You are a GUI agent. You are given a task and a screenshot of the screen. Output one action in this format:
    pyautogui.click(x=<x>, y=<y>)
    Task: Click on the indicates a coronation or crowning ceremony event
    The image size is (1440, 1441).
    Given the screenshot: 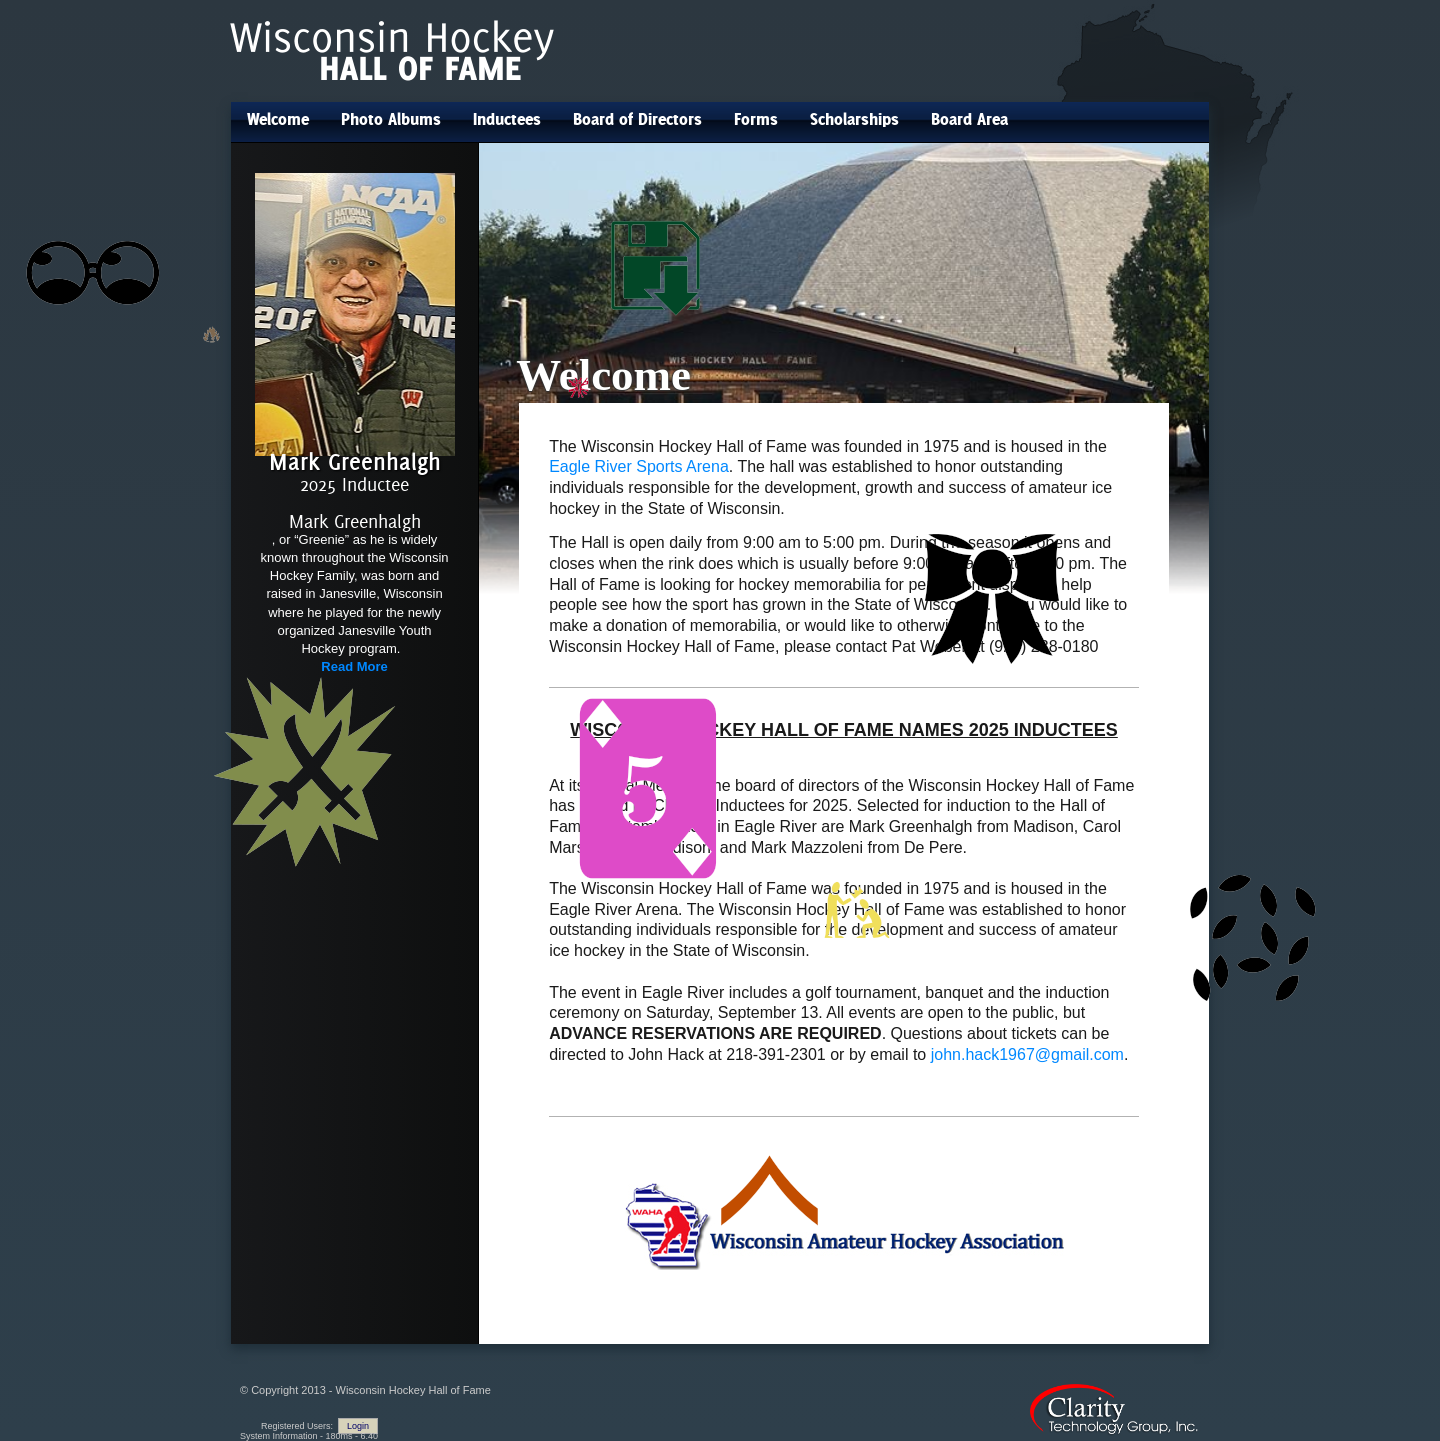 What is the action you would take?
    pyautogui.click(x=857, y=910)
    